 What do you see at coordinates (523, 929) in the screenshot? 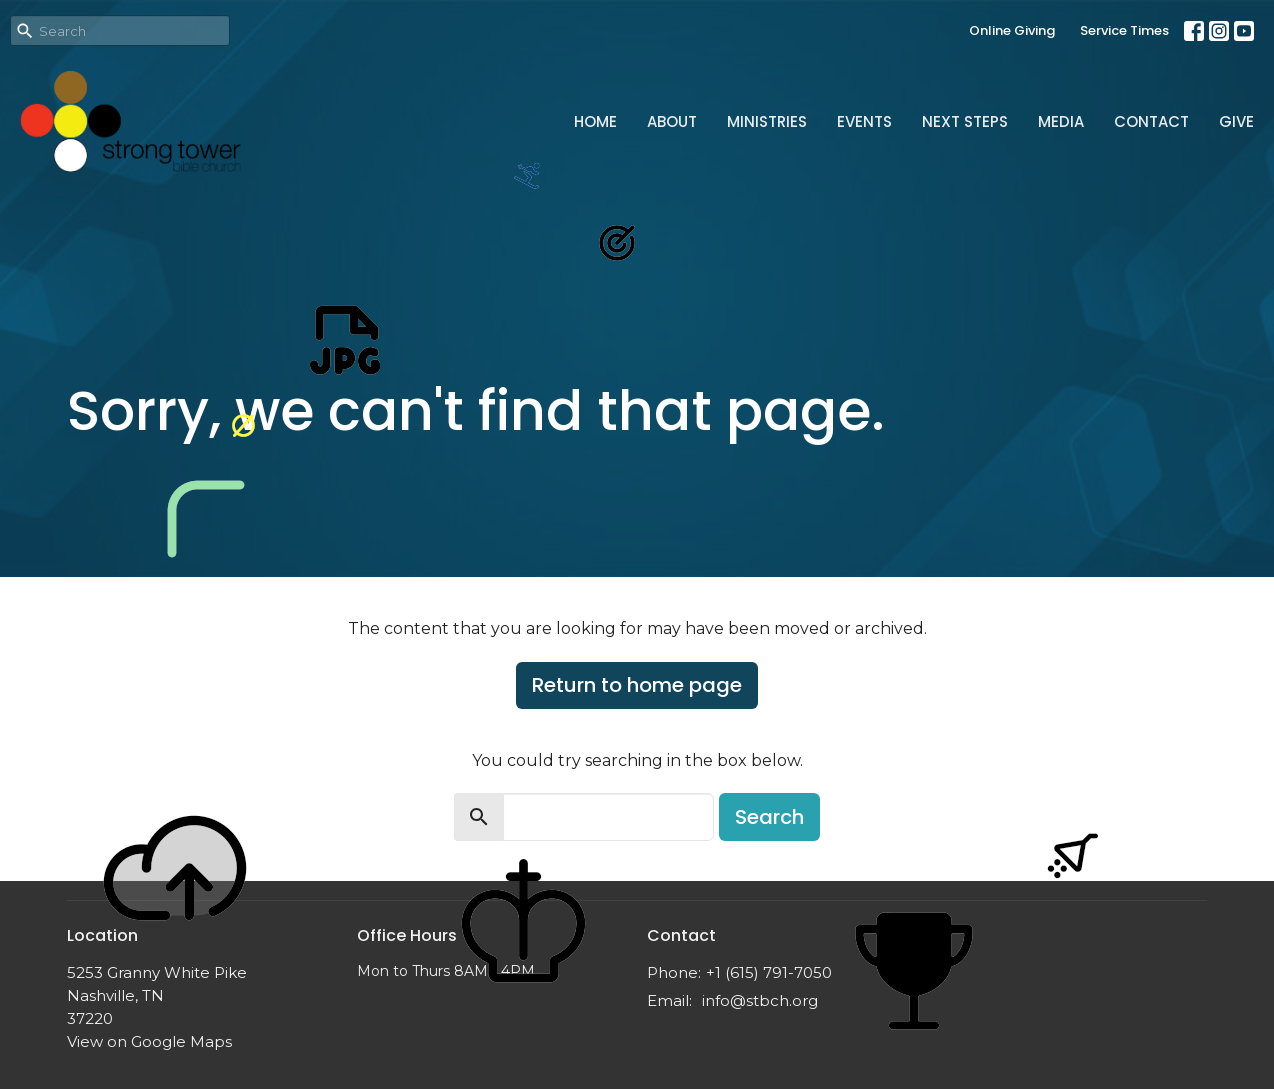
I see `indicates premium or royal status` at bounding box center [523, 929].